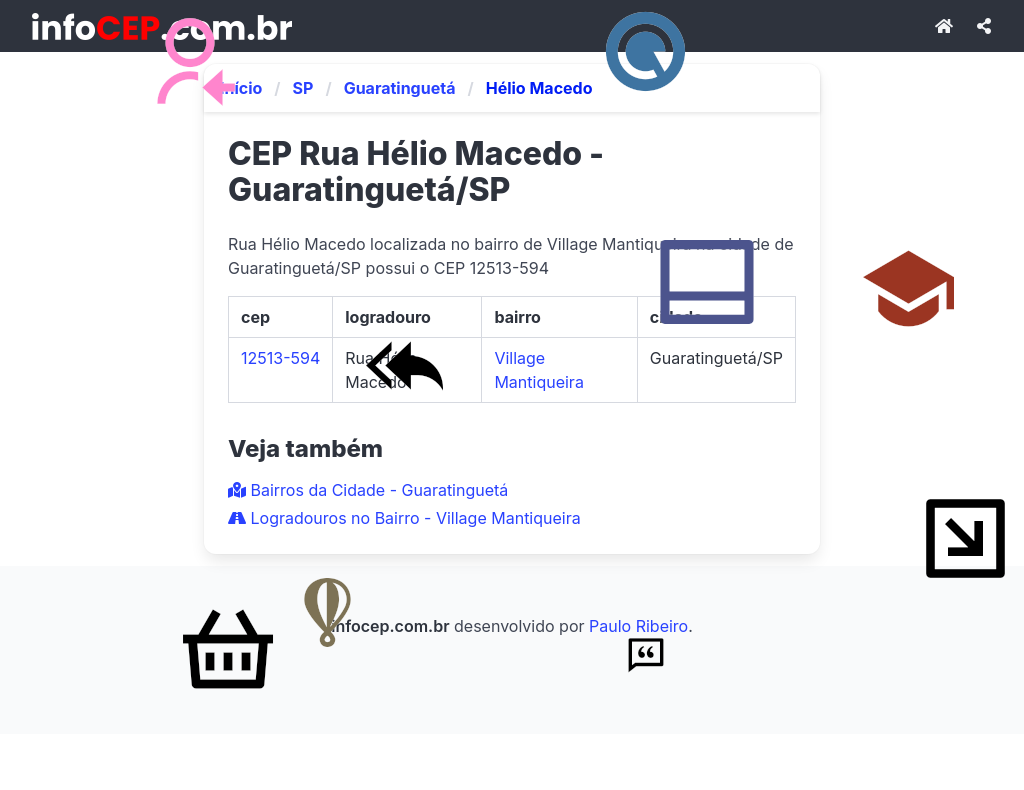 The height and width of the screenshot is (790, 1024). What do you see at coordinates (908, 288) in the screenshot?
I see `access educational content or courses` at bounding box center [908, 288].